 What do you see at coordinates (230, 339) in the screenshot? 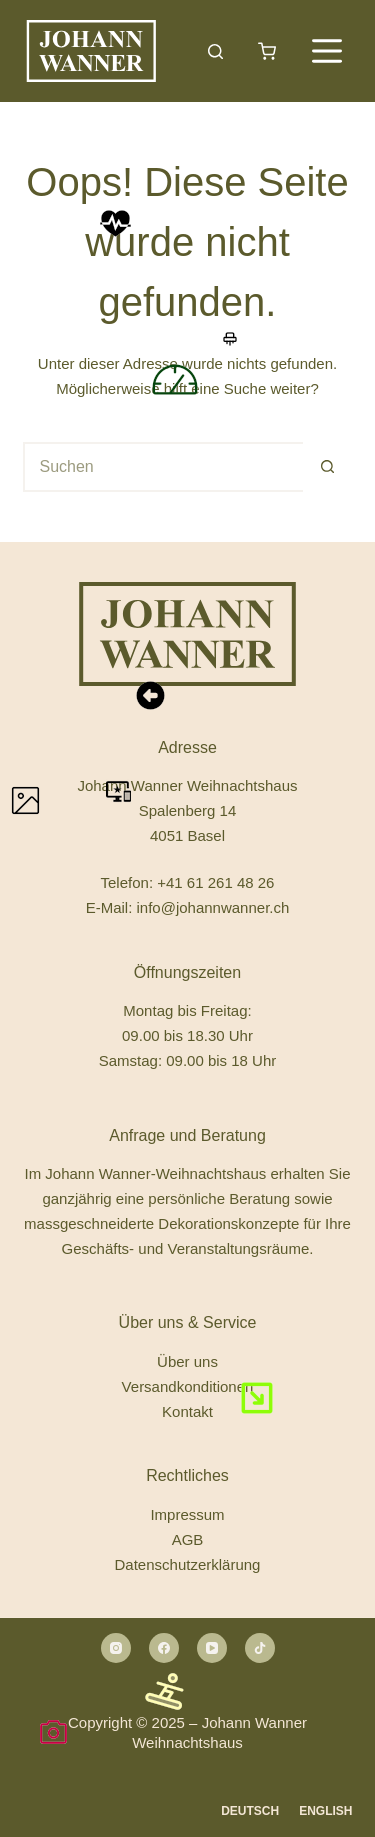
I see `shred or permanently delete a document` at bounding box center [230, 339].